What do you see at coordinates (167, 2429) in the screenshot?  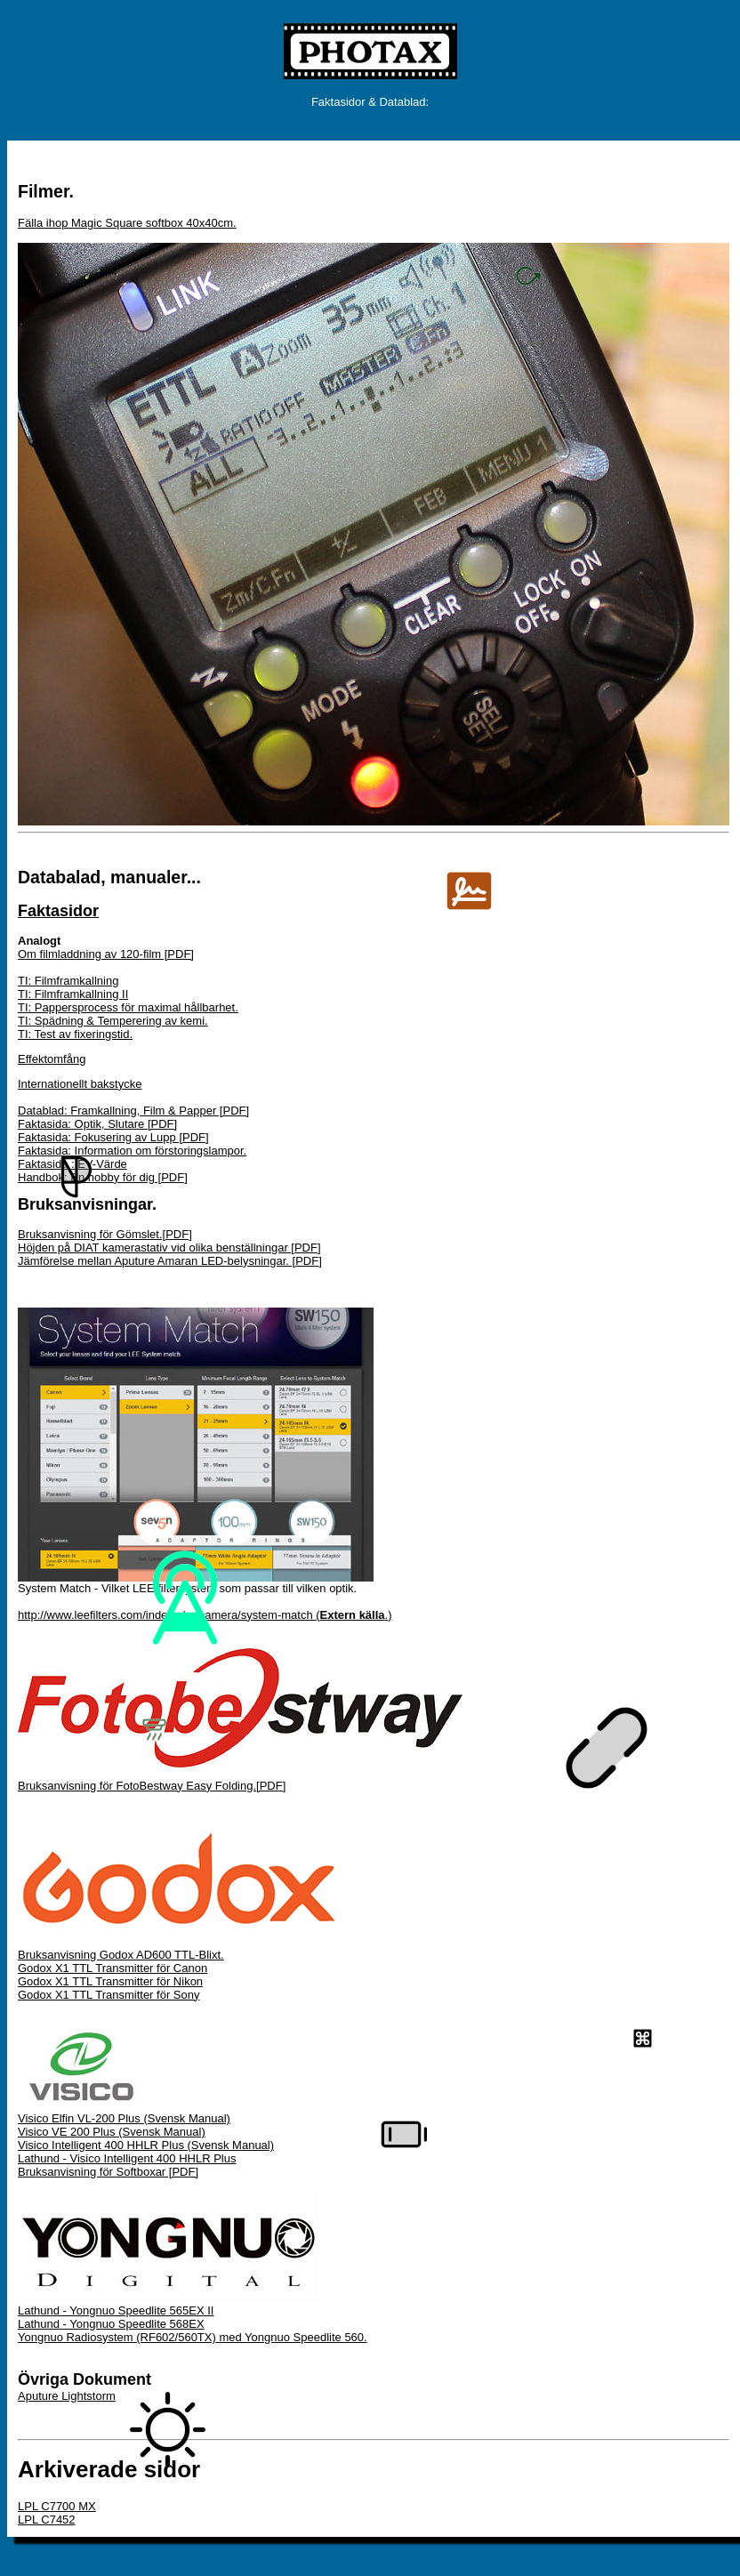 I see `switch to light mode` at bounding box center [167, 2429].